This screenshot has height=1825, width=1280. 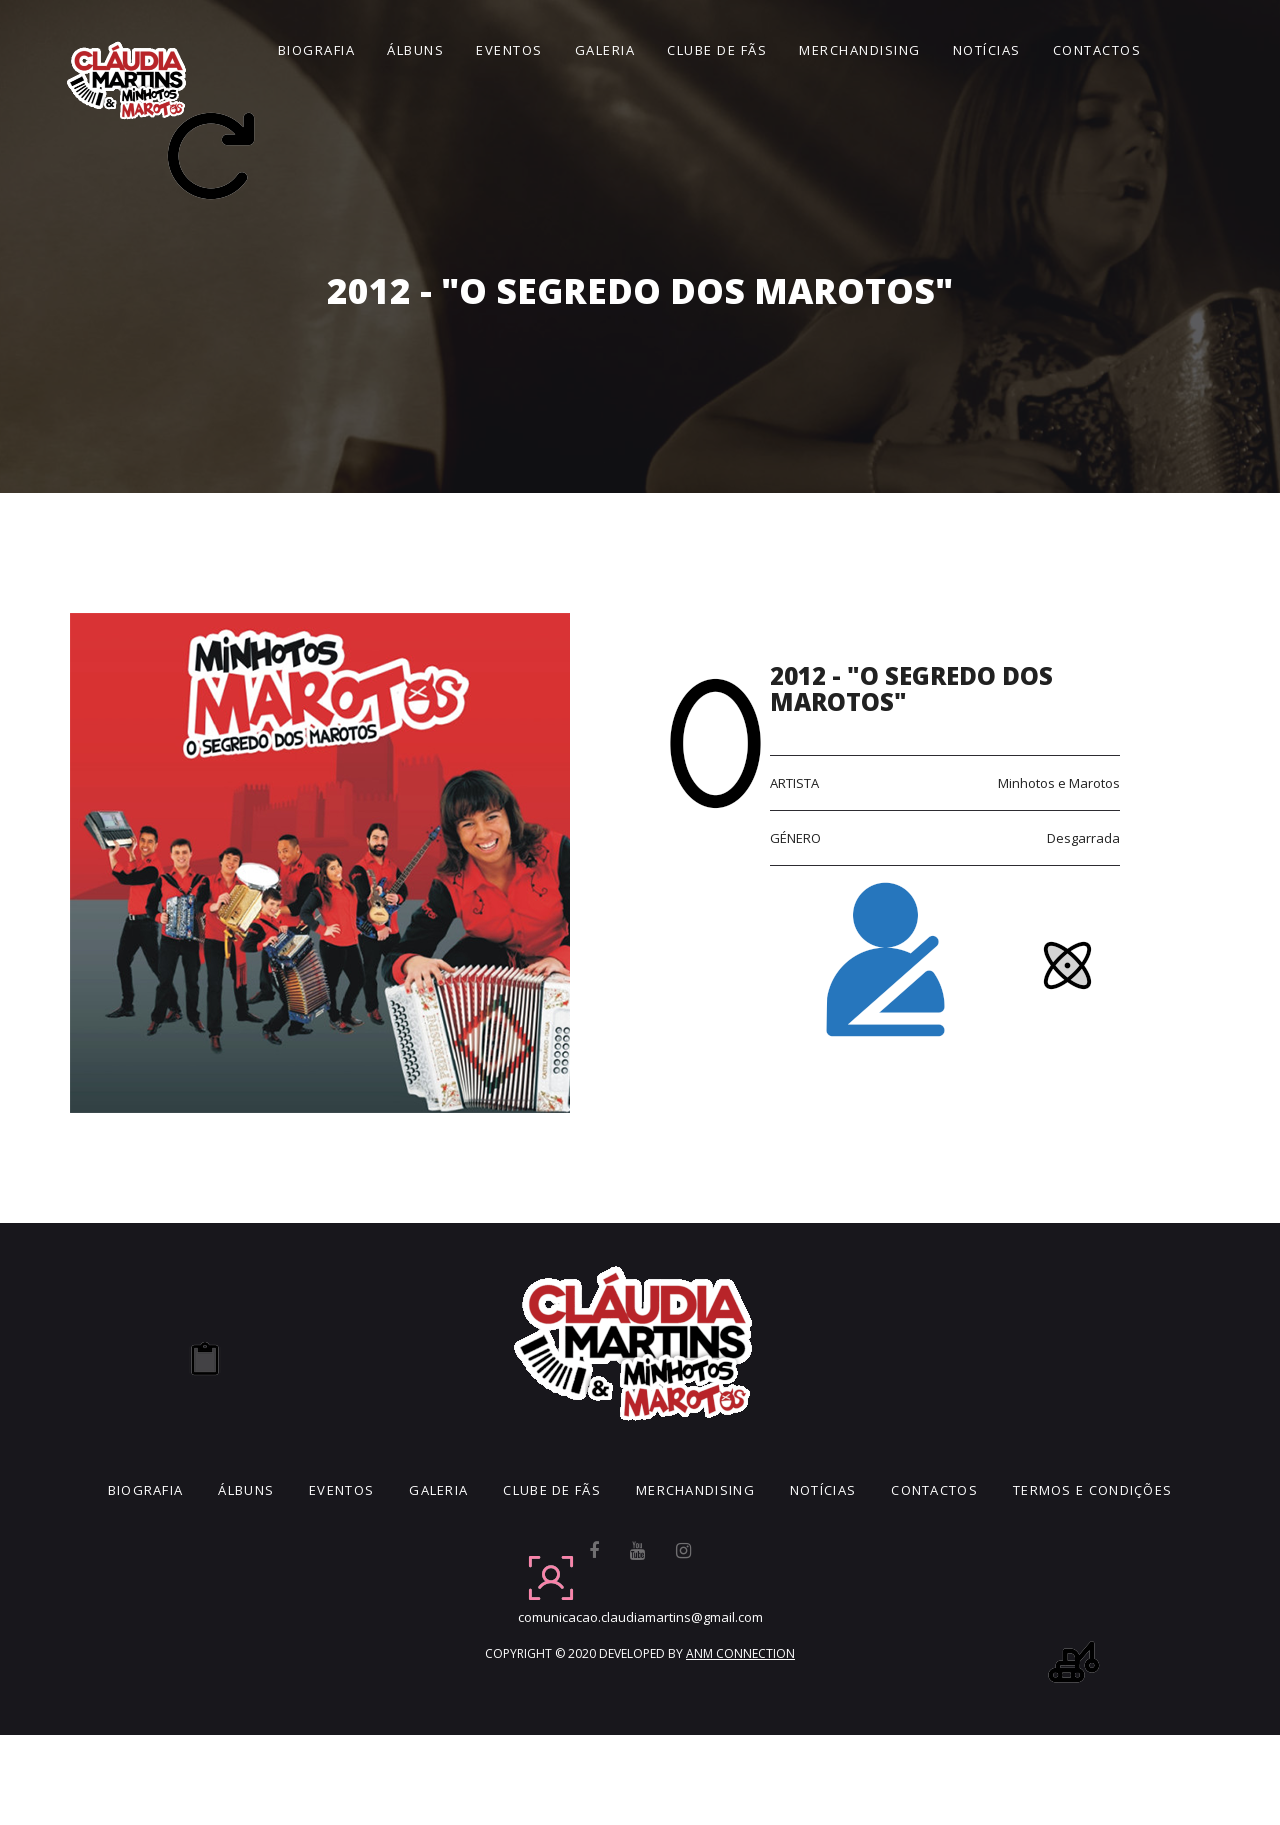 What do you see at coordinates (211, 156) in the screenshot?
I see `refresh or reload the current page` at bounding box center [211, 156].